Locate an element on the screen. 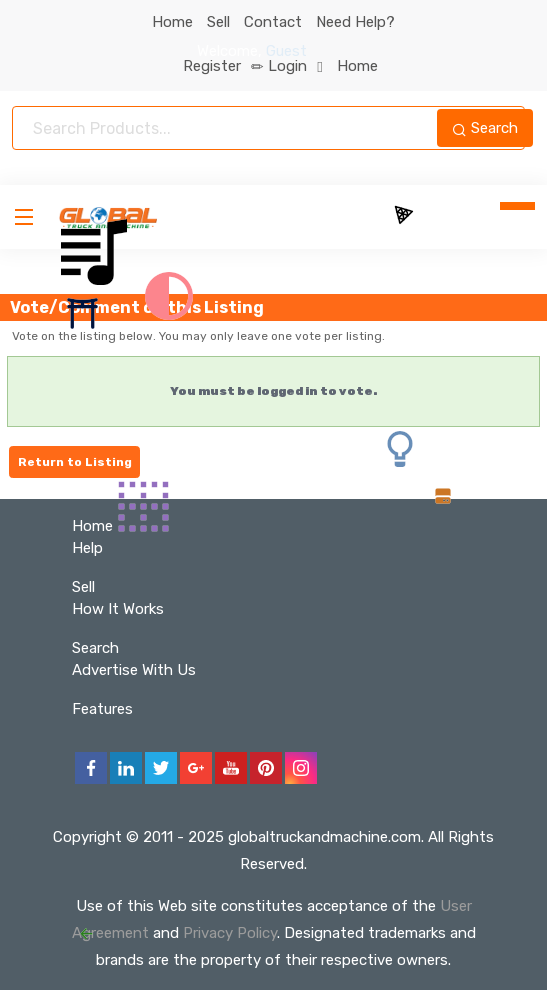  remove all borders from selected cells or elements is located at coordinates (143, 506).